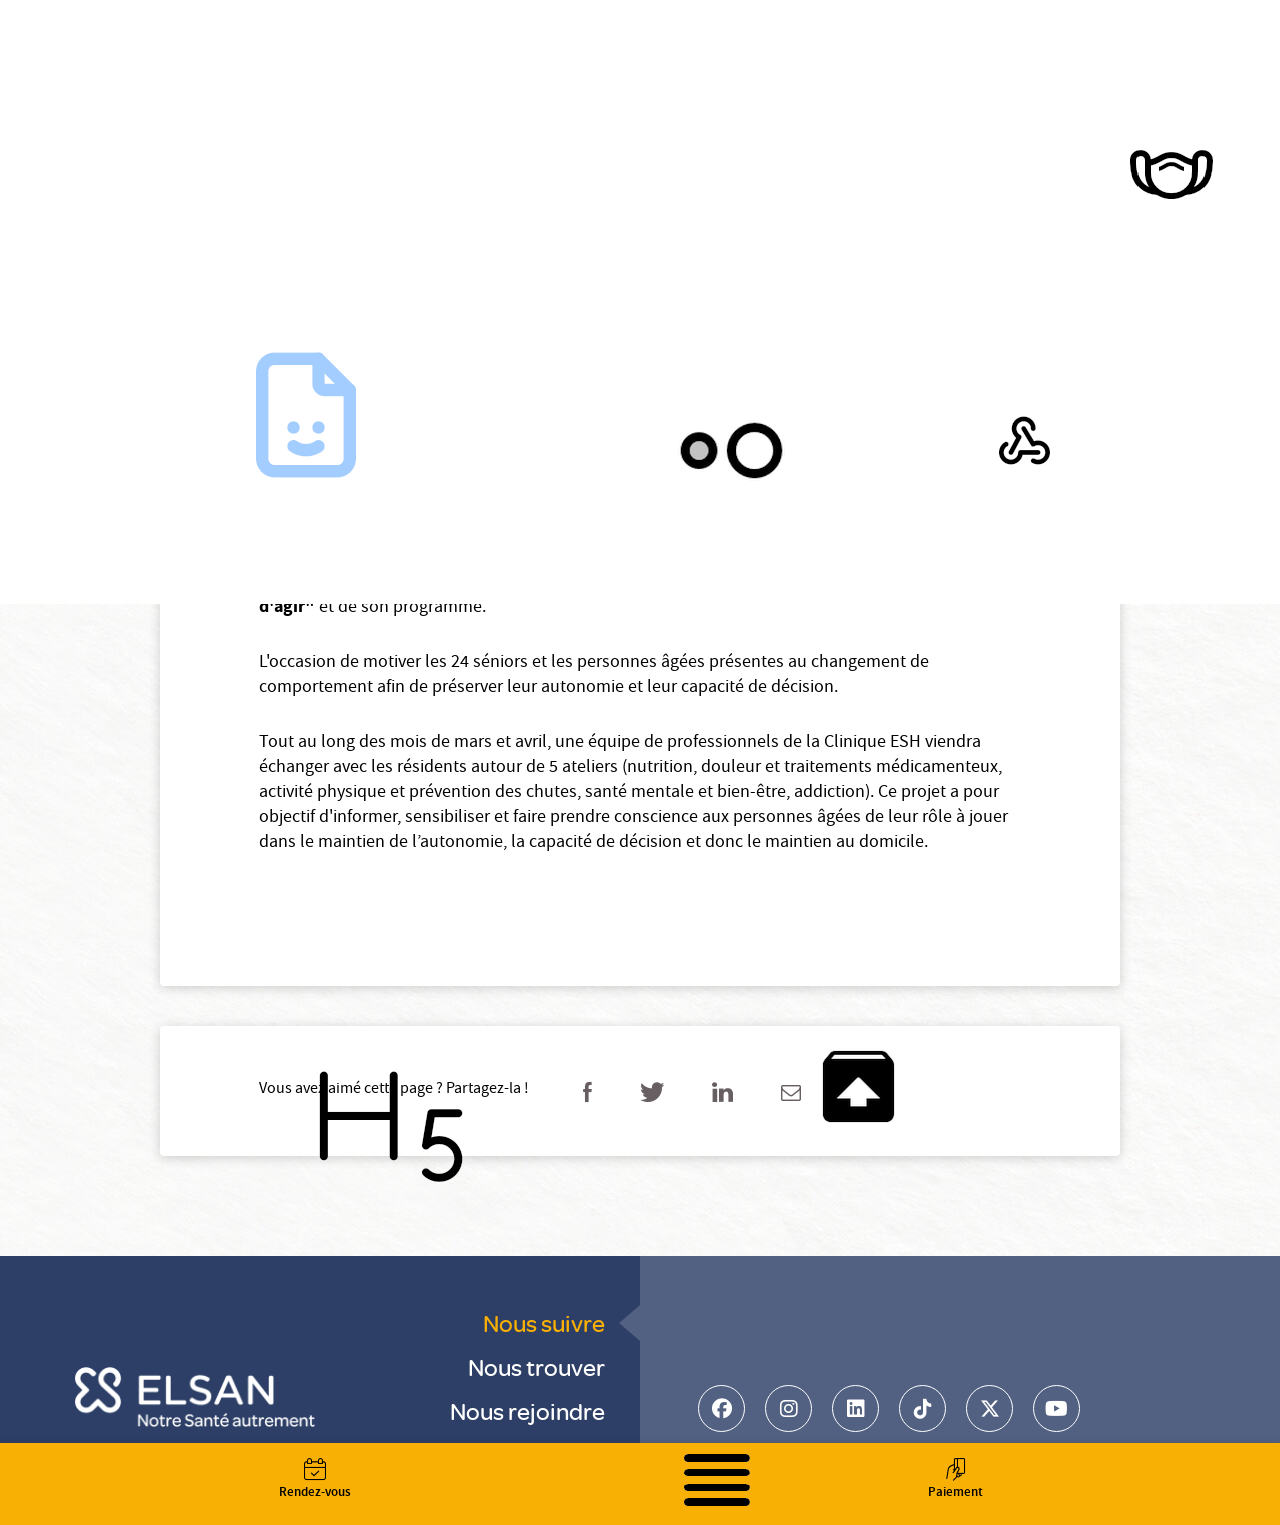  What do you see at coordinates (731, 450) in the screenshot?
I see `indicates weak HDR signal or low dynamic range` at bounding box center [731, 450].